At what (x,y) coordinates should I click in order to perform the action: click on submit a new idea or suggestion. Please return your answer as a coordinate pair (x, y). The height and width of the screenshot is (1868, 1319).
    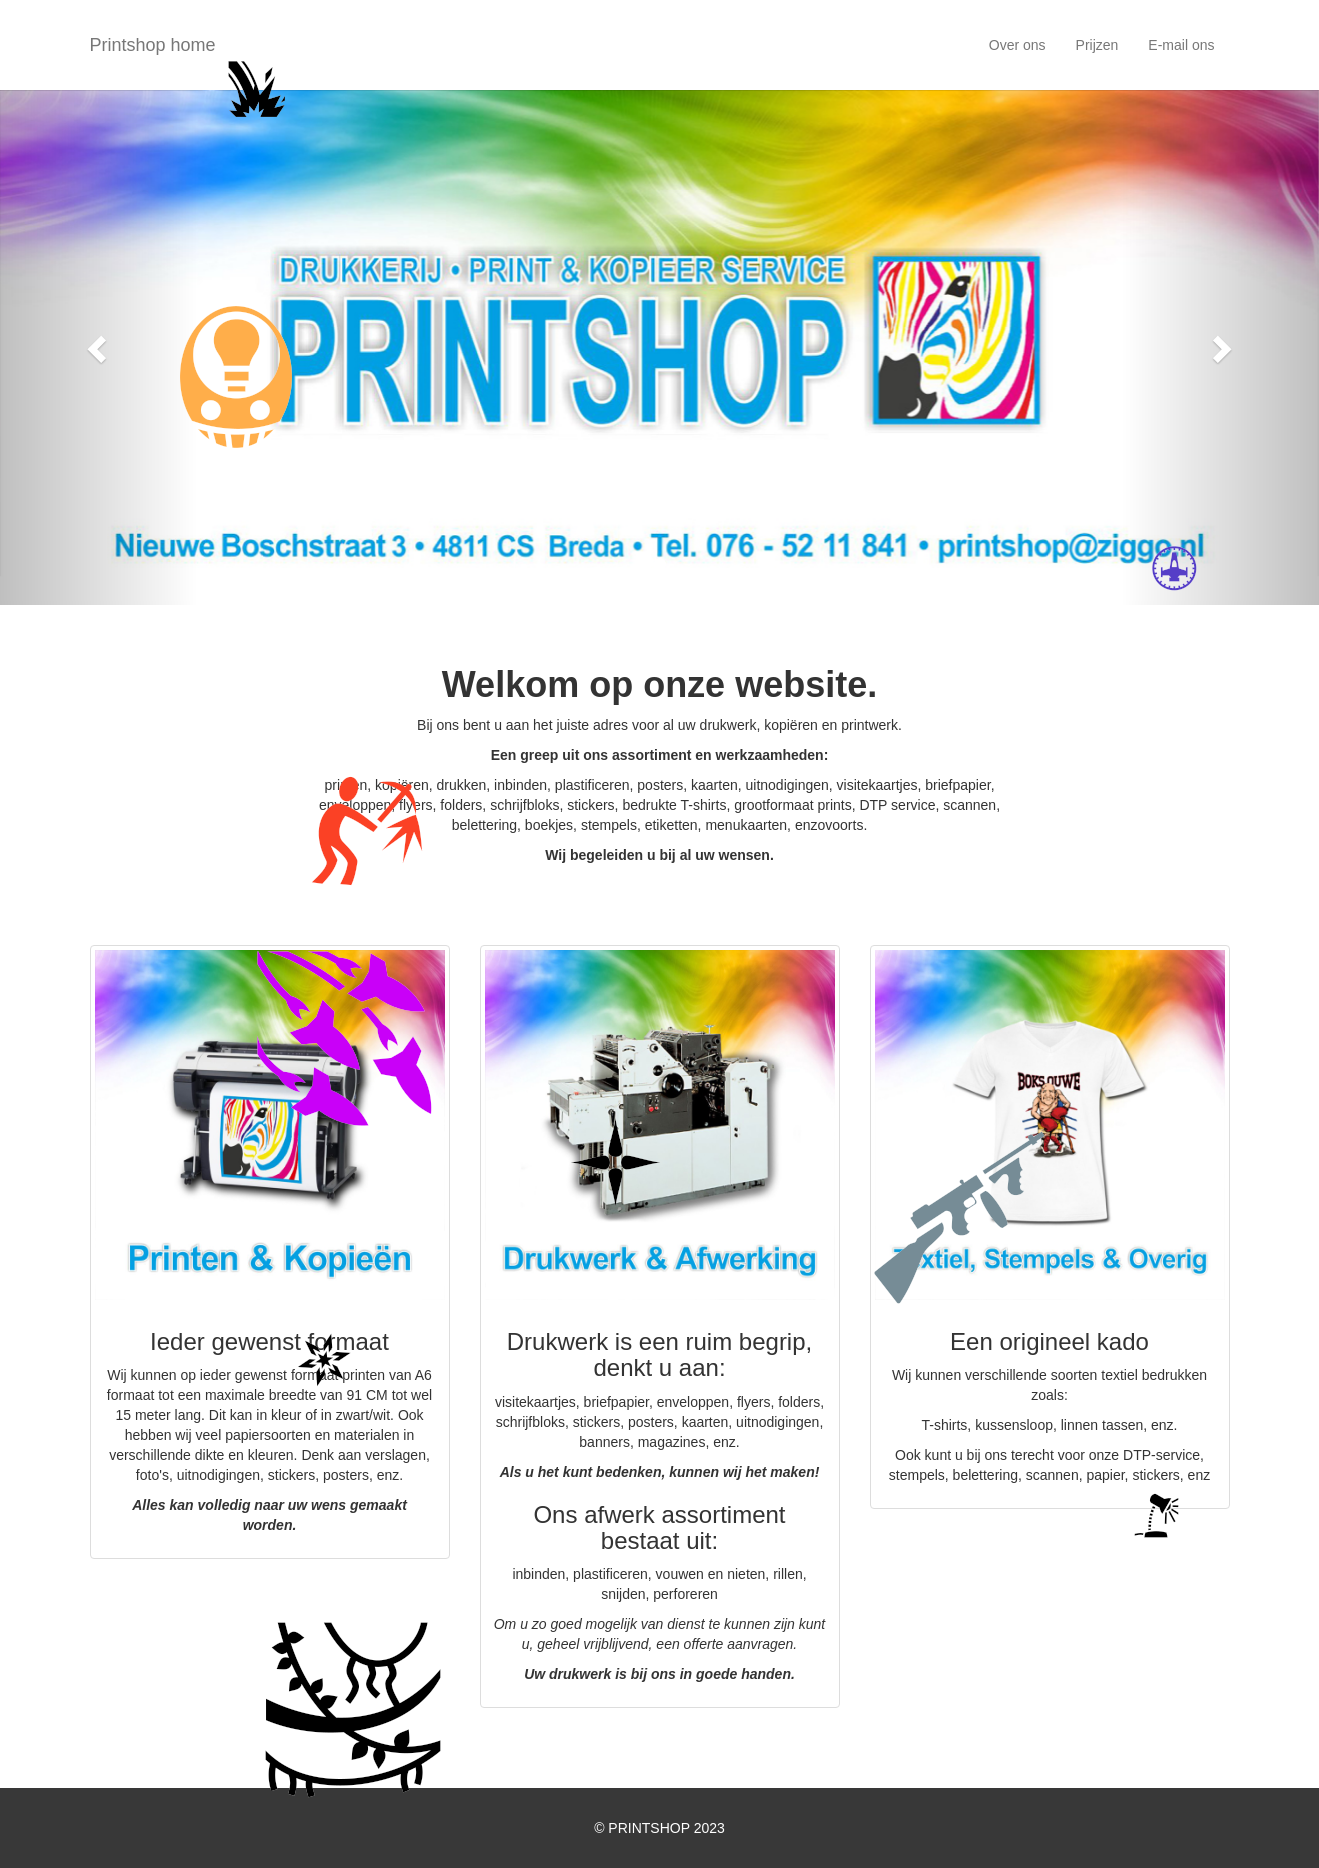
    Looking at the image, I should click on (236, 377).